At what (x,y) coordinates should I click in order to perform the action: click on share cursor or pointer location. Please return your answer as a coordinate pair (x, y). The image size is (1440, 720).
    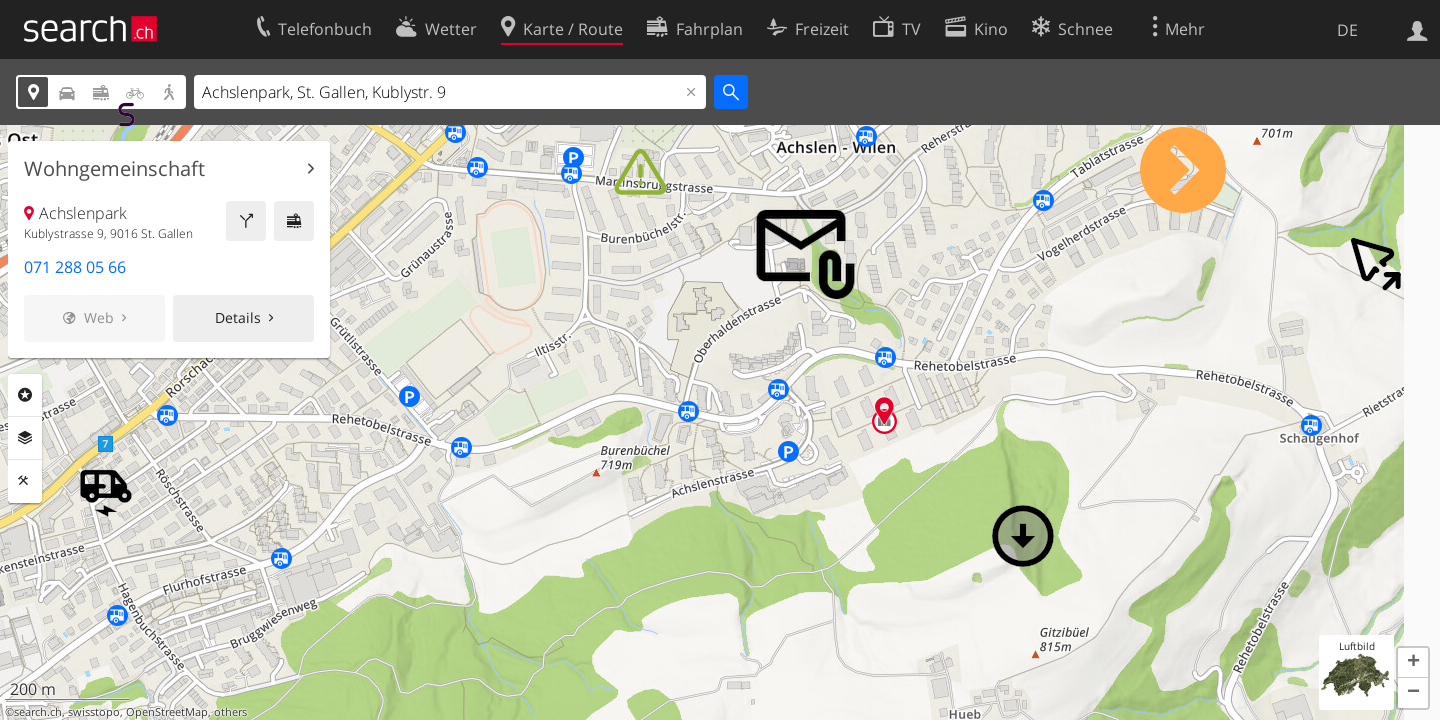
    Looking at the image, I should click on (1374, 261).